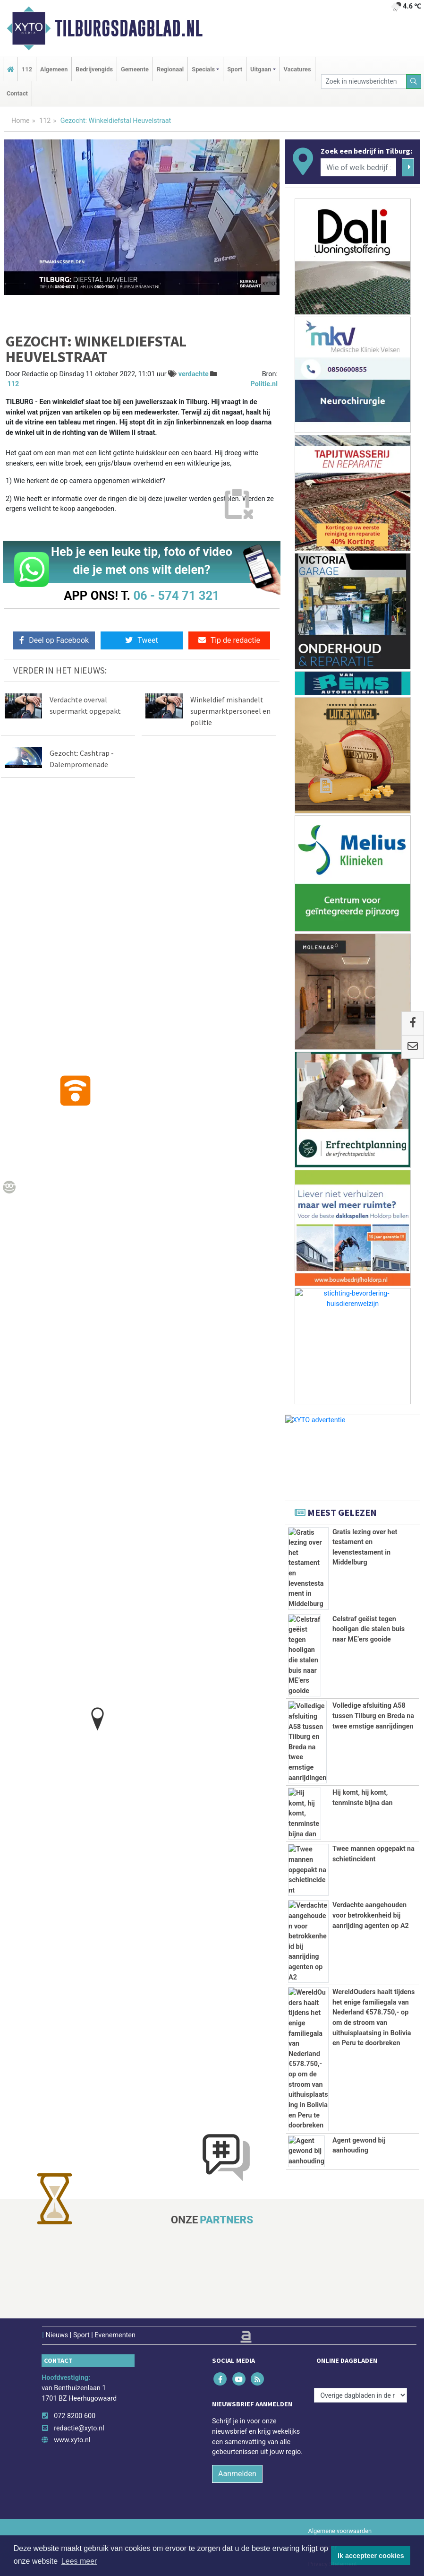  Describe the element at coordinates (246, 2336) in the screenshot. I see `apply underline formatting to selected text` at that location.